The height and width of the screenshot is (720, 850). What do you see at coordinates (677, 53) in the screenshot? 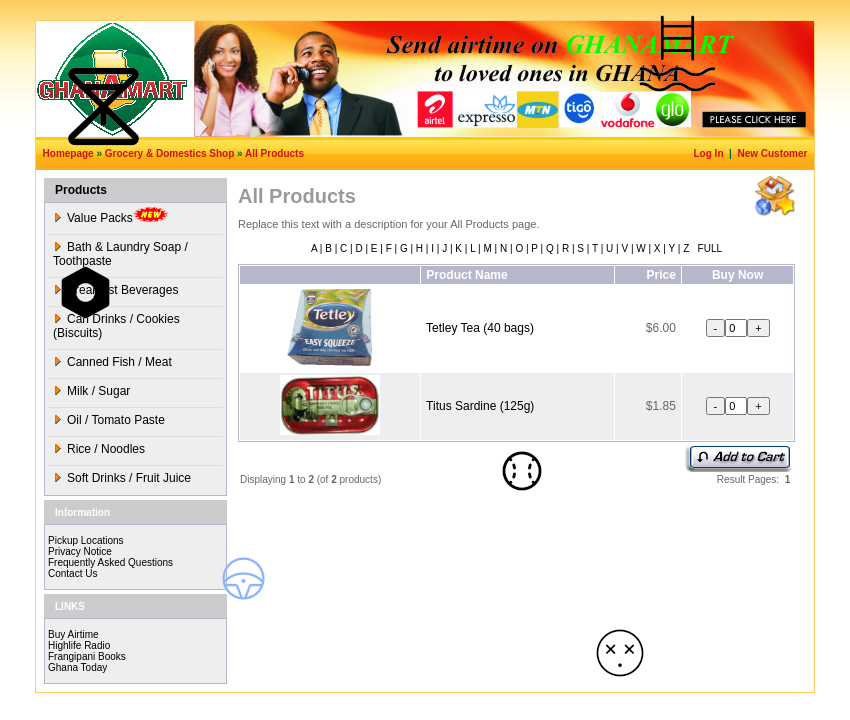
I see `indicates swimming pool amenity available` at bounding box center [677, 53].